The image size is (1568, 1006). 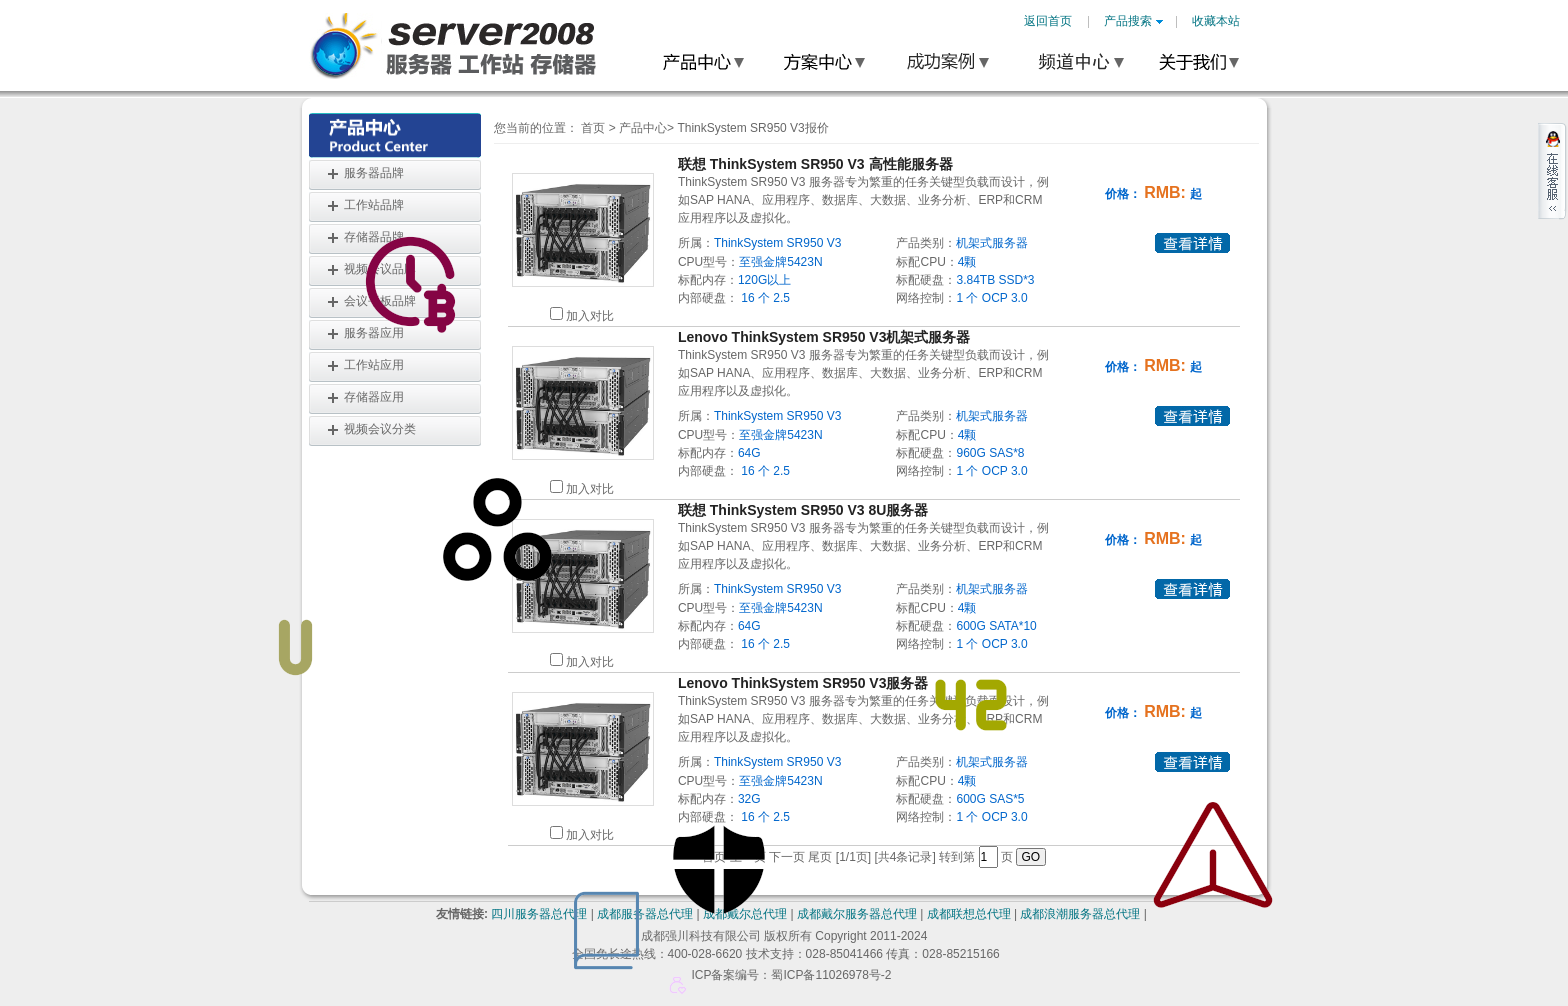 I want to click on privacy or security settings, so click(x=719, y=869).